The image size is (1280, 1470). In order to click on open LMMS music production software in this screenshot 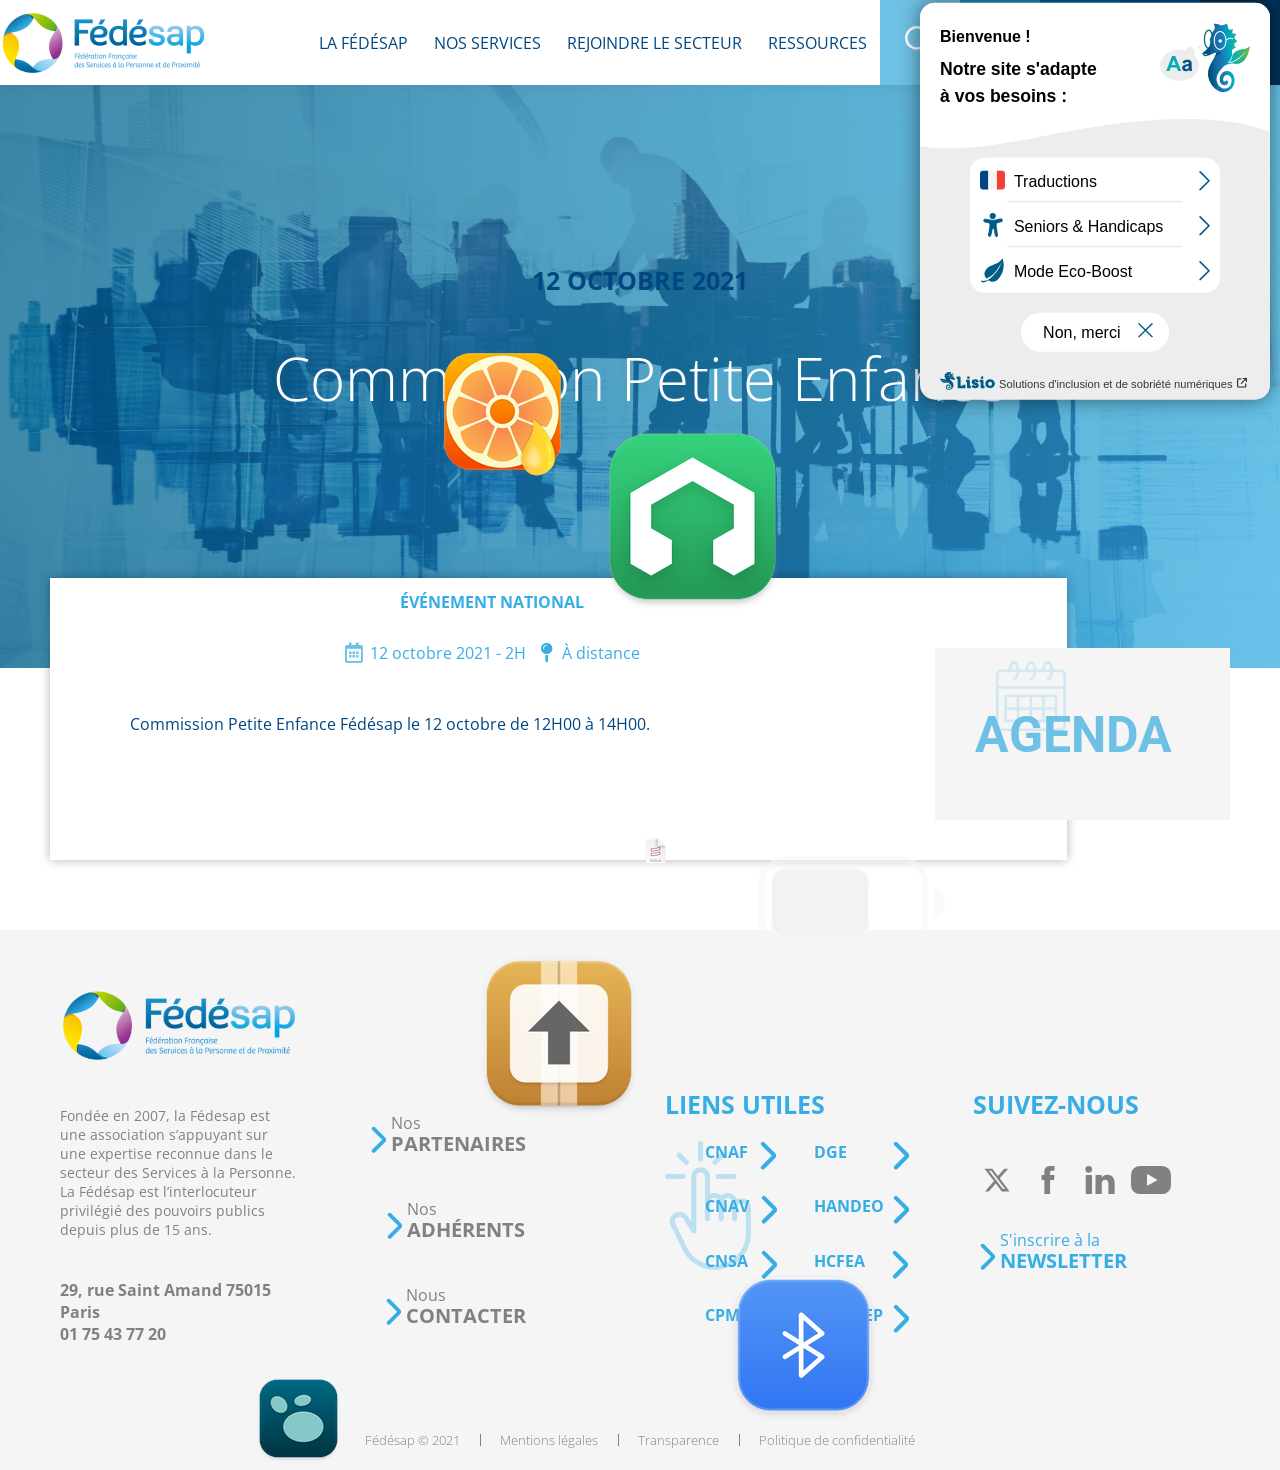, I will do `click(692, 516)`.